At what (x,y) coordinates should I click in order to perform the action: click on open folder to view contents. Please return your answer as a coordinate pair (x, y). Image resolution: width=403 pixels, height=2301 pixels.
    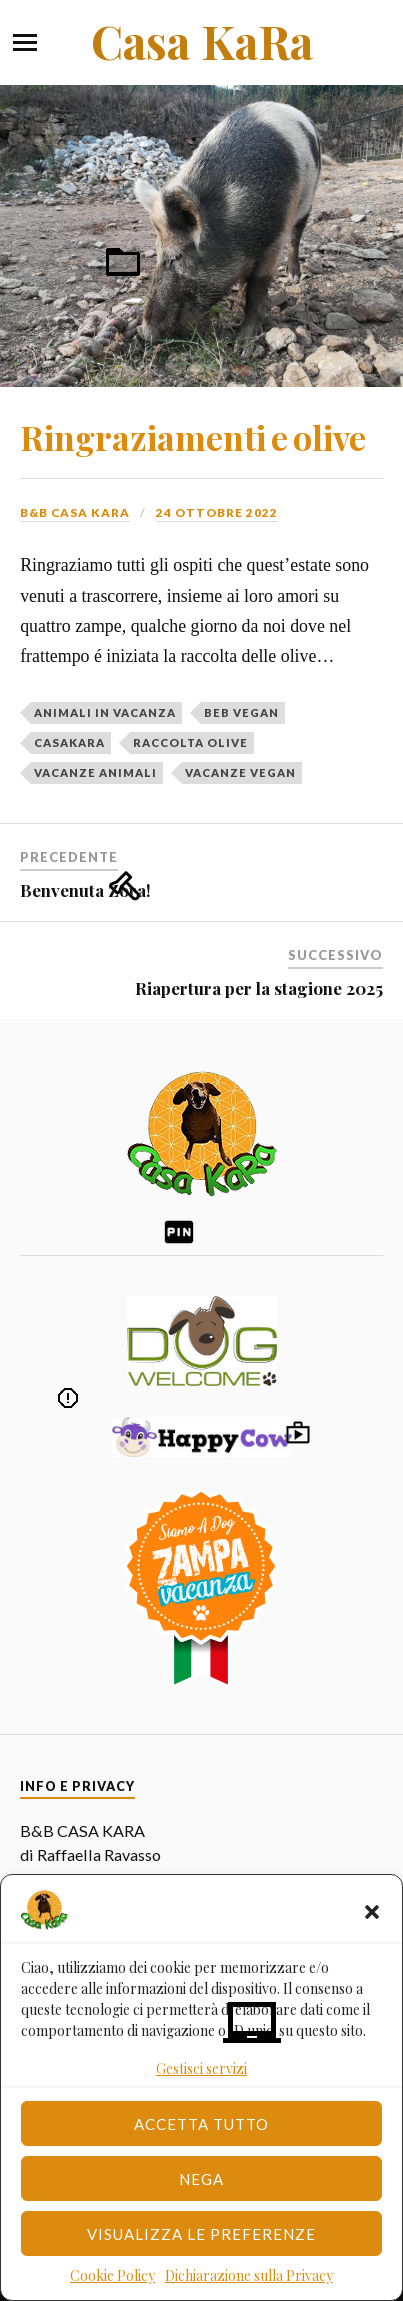
    Looking at the image, I should click on (123, 262).